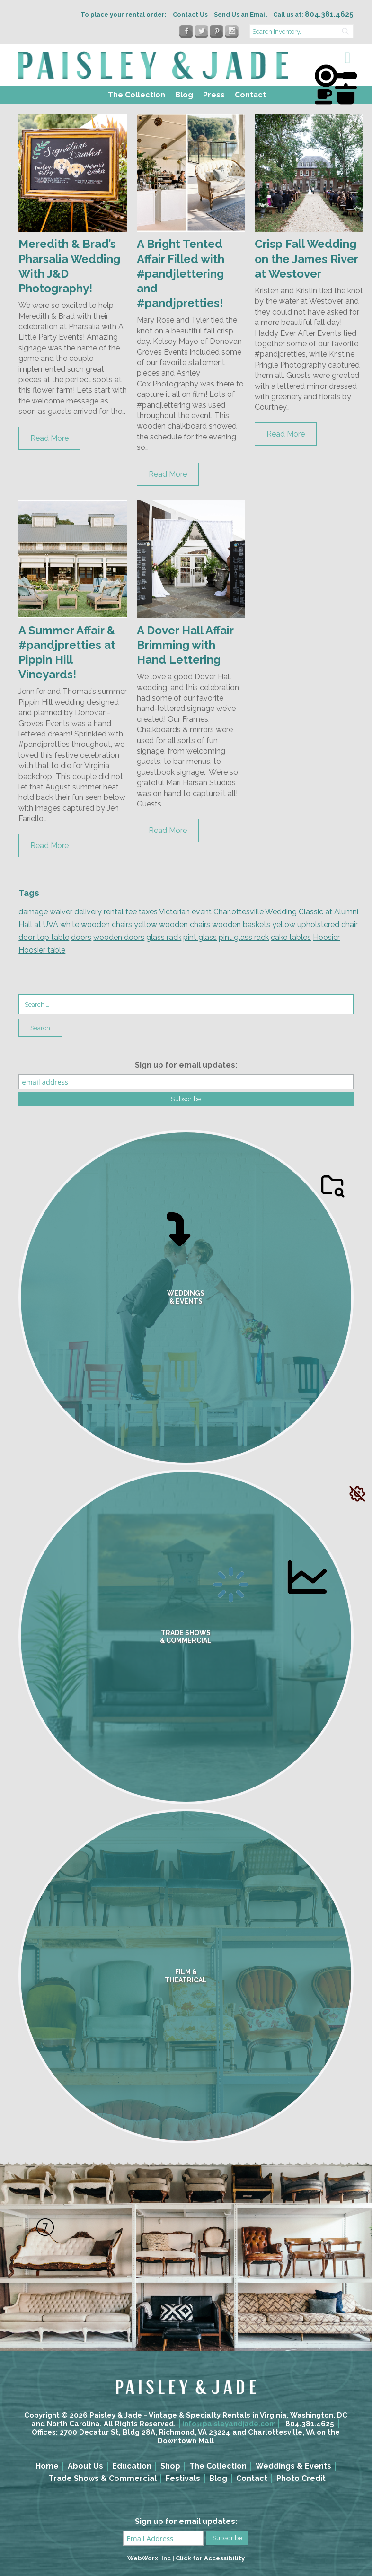 This screenshot has height=2576, width=372. I want to click on browse kitchen and cooking tools, so click(337, 84).